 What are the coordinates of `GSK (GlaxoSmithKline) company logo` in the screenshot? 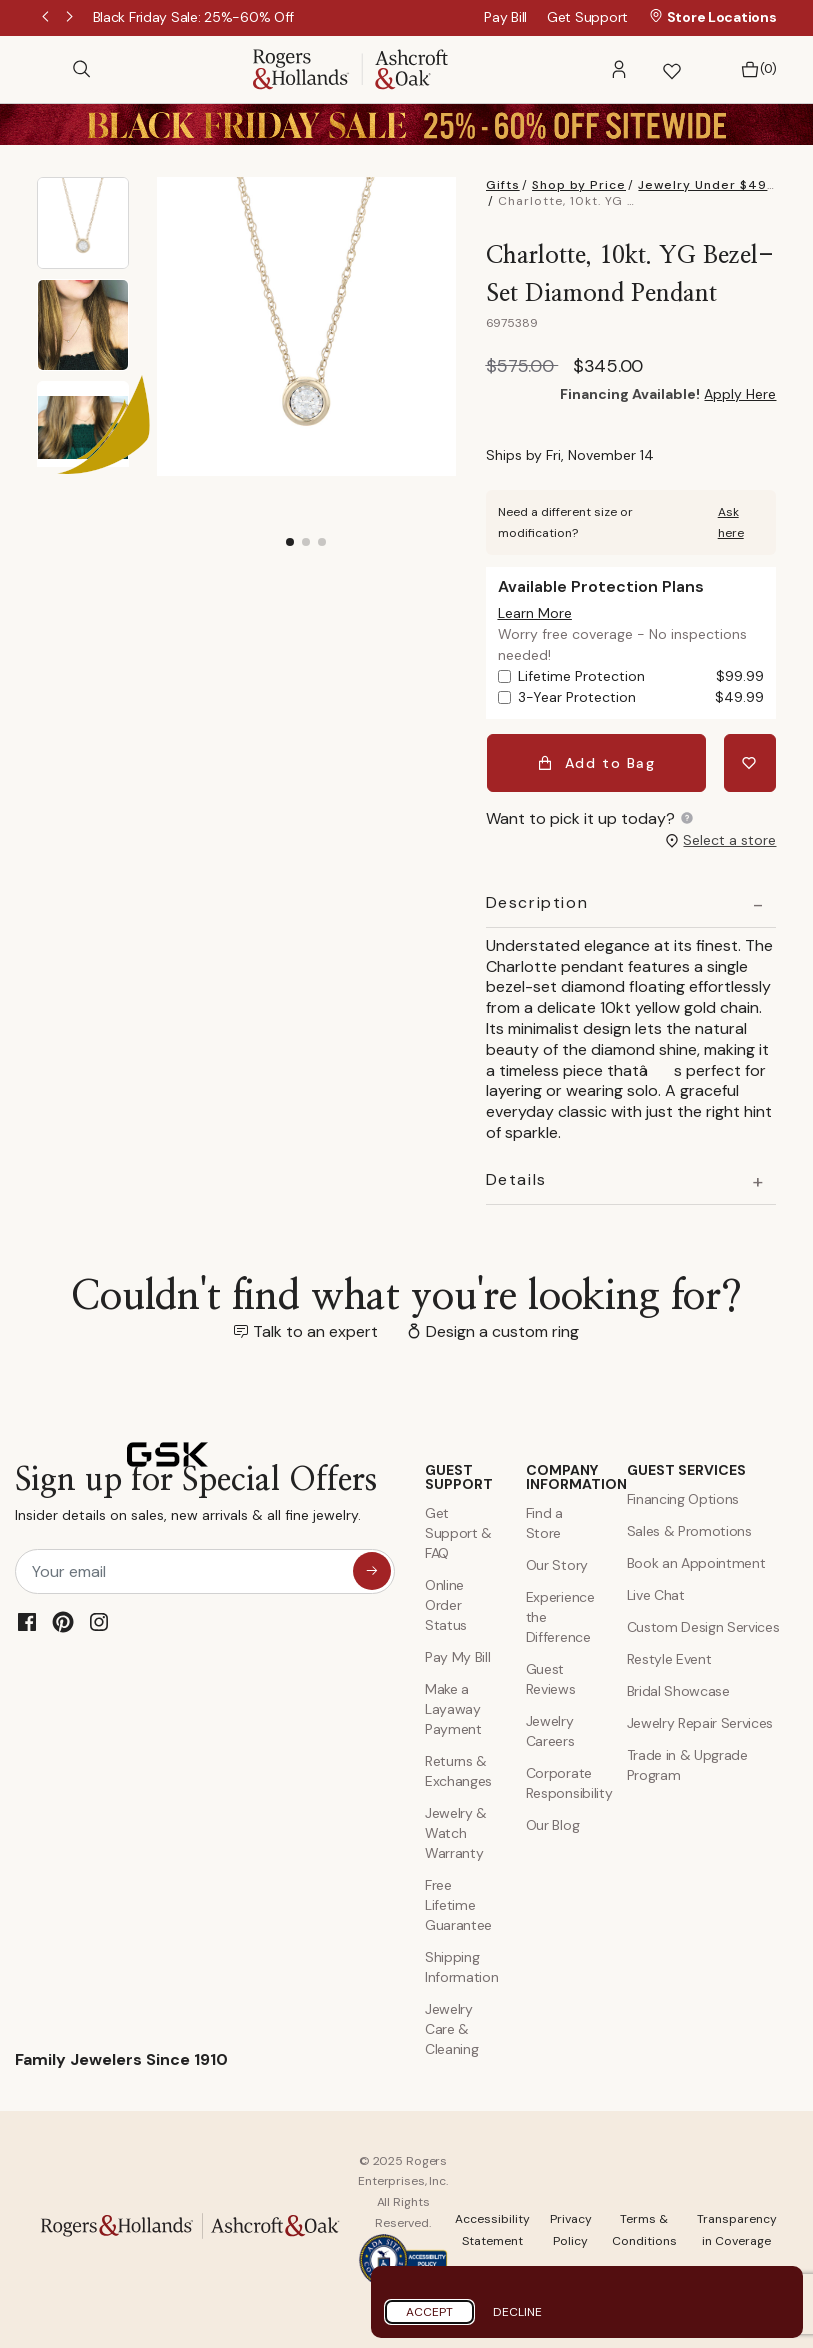 It's located at (167, 1454).